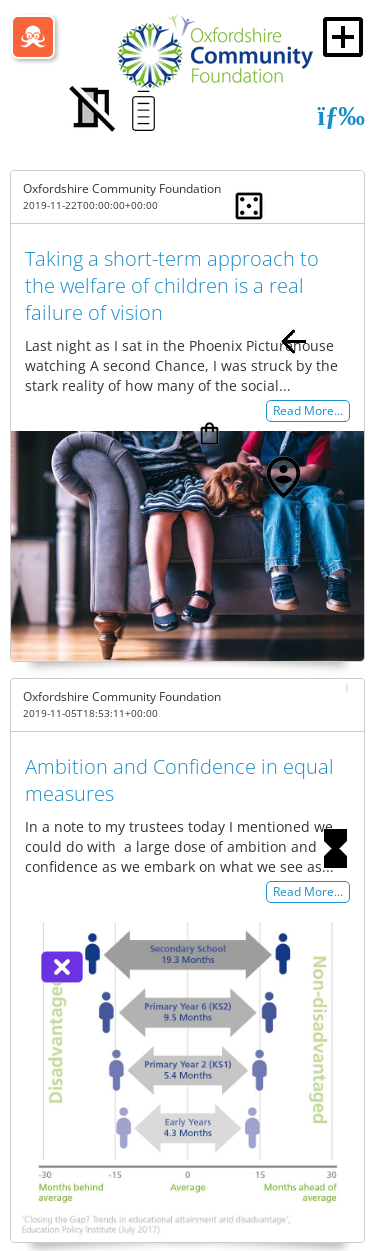 The height and width of the screenshot is (1251, 375). Describe the element at coordinates (335, 848) in the screenshot. I see `indicates a process is in progress or loading` at that location.